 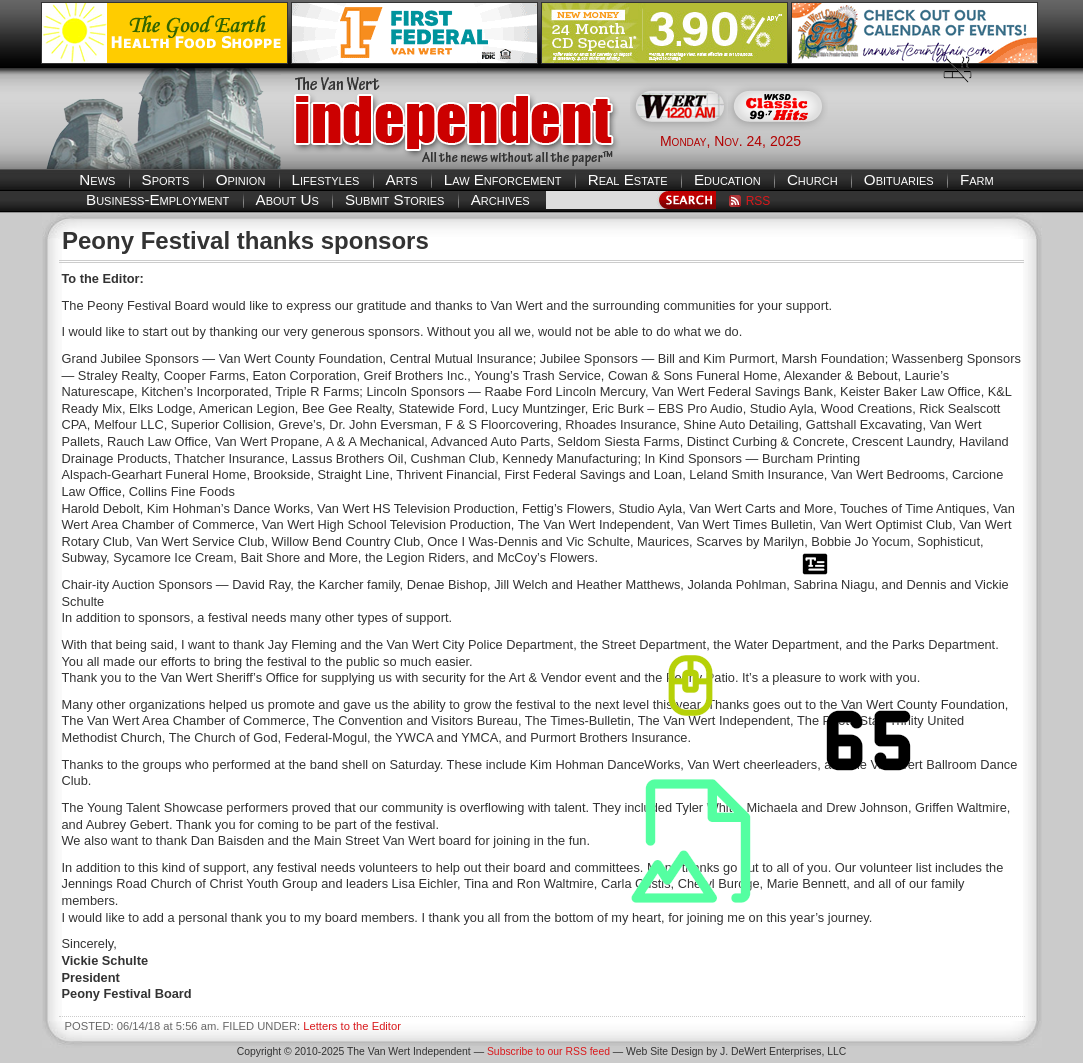 I want to click on indicates a no smoking zone, so click(x=957, y=70).